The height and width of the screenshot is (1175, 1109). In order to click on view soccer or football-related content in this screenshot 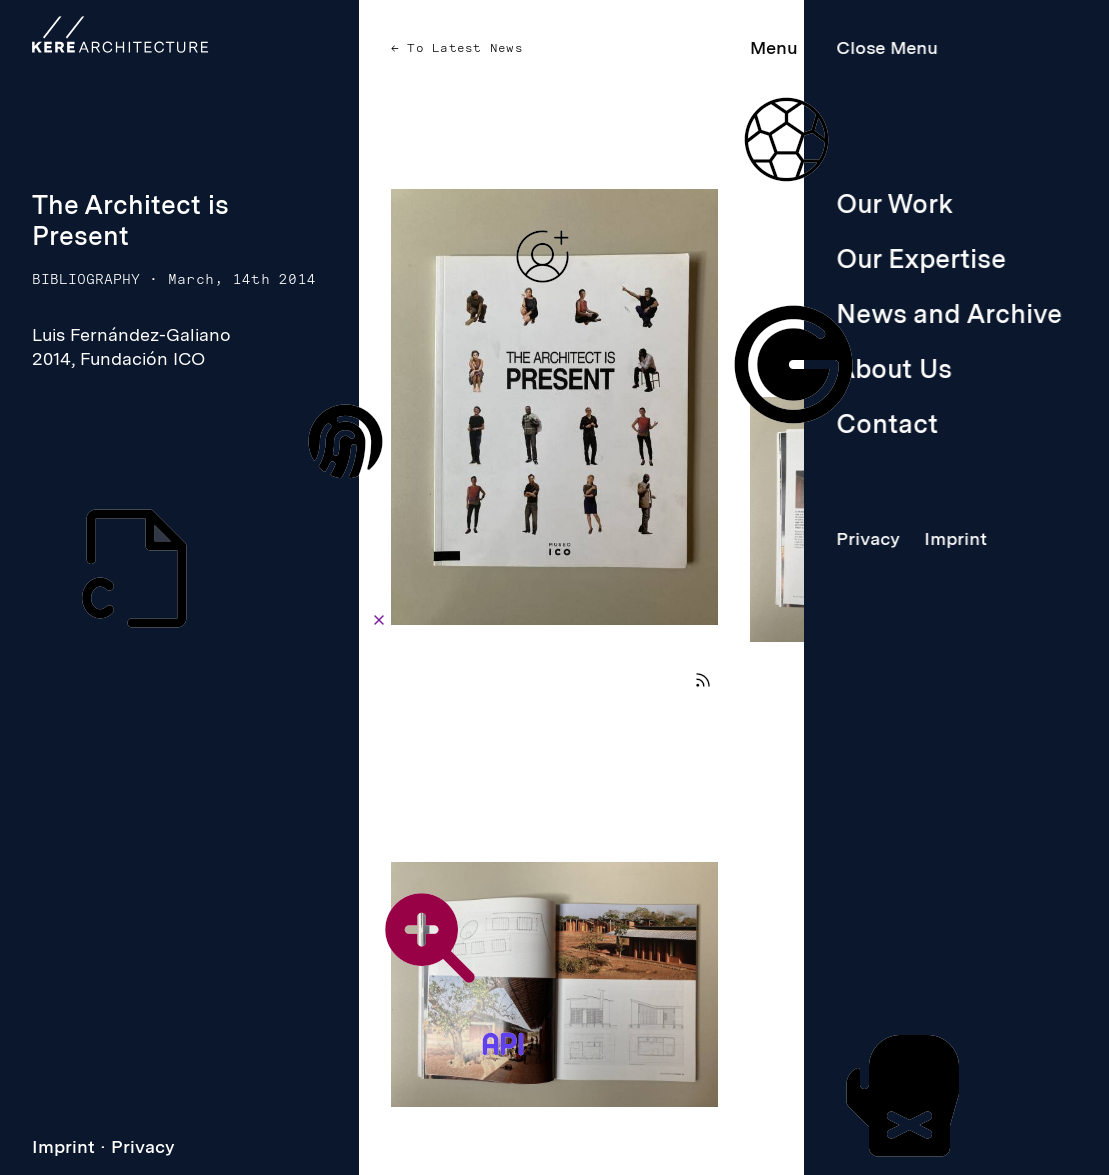, I will do `click(786, 139)`.